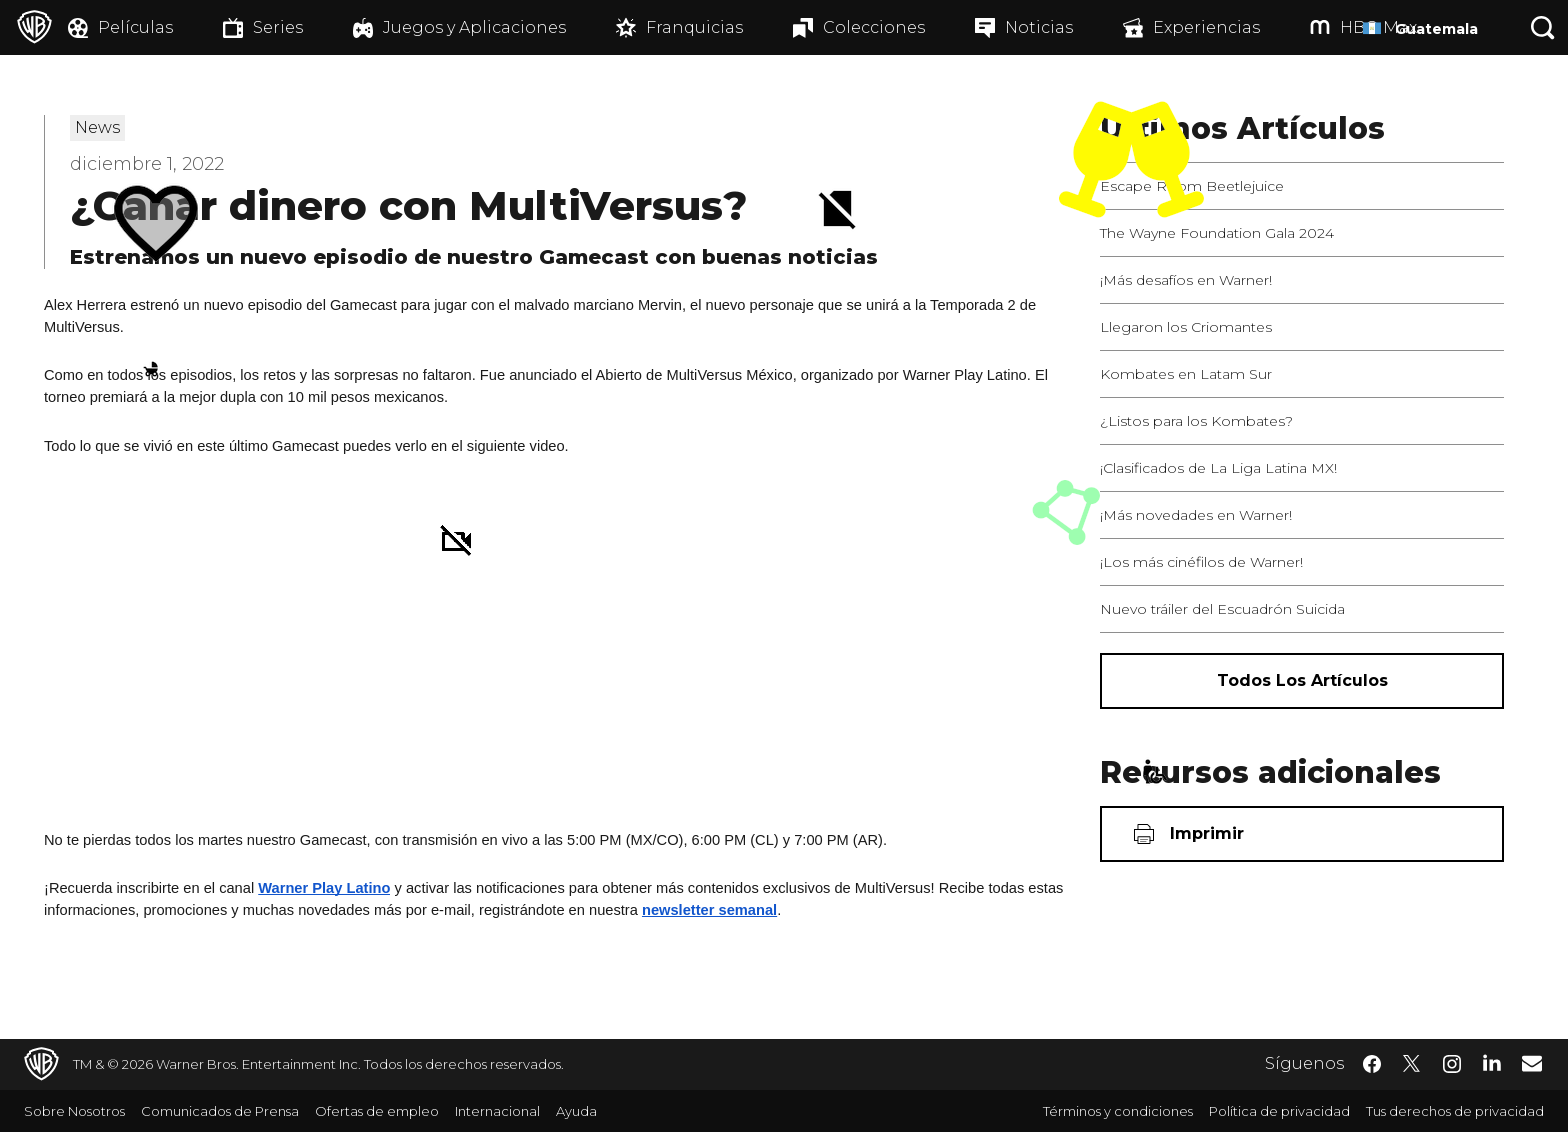 This screenshot has height=1132, width=1568. Describe the element at coordinates (151, 369) in the screenshot. I see `indicates child-friendly or family-friendly location` at that location.